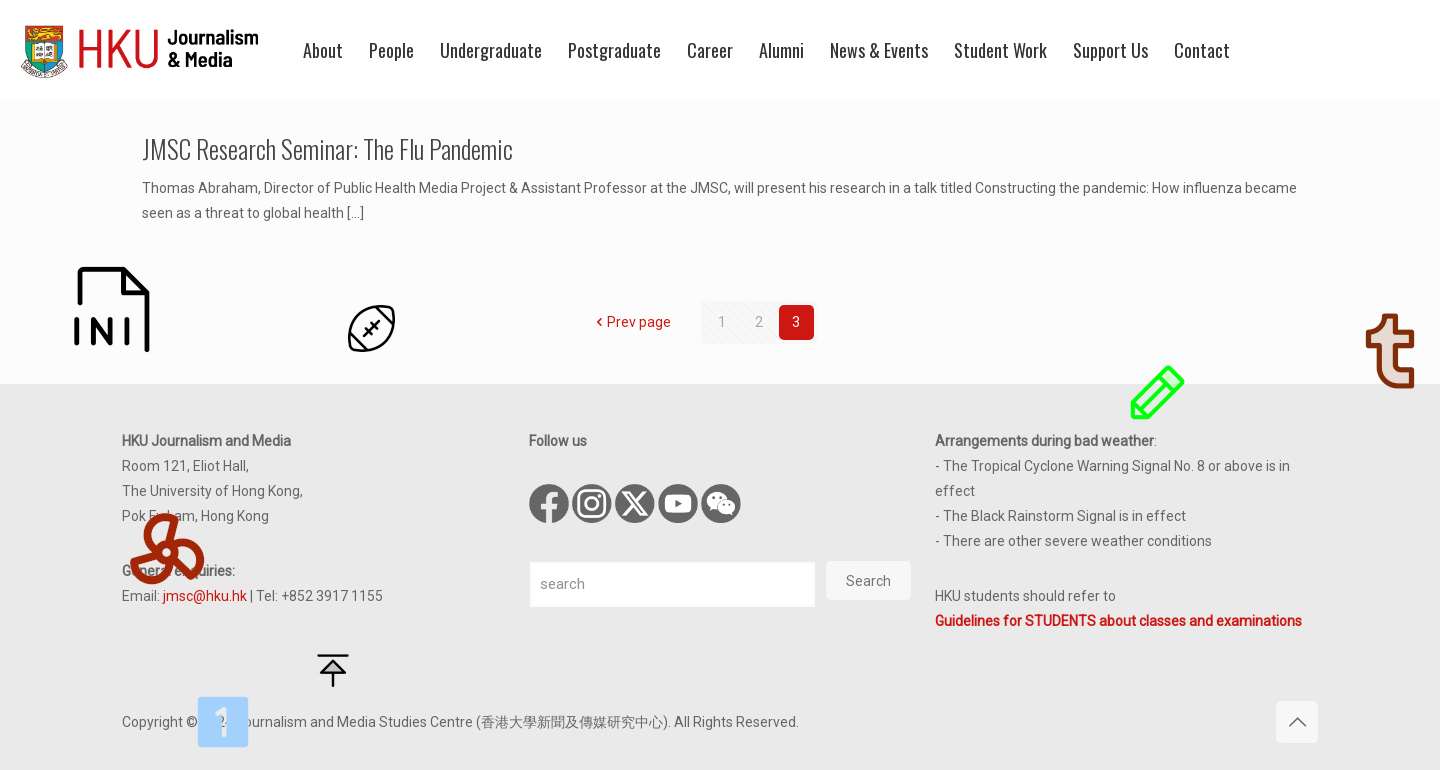 This screenshot has width=1440, height=770. What do you see at coordinates (1390, 351) in the screenshot?
I see `open the Tumblr app` at bounding box center [1390, 351].